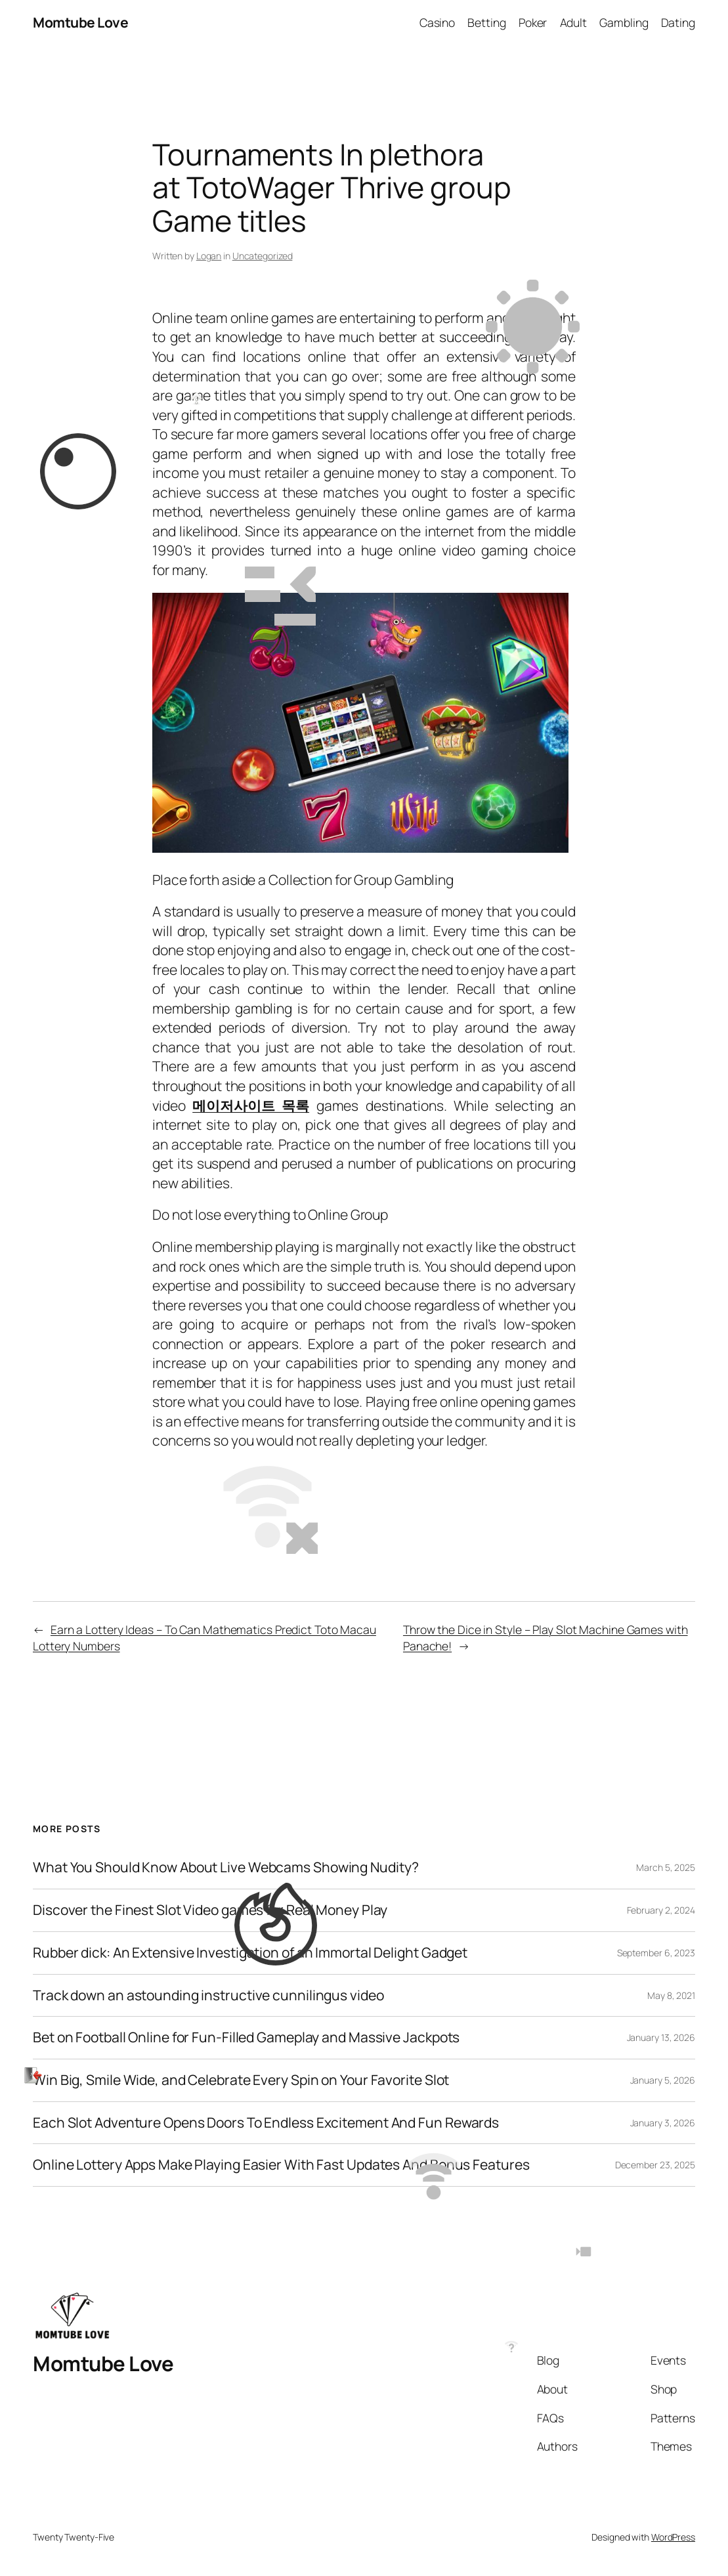 The width and height of the screenshot is (728, 2576). What do you see at coordinates (433, 2174) in the screenshot?
I see `indicates a strong wireless network connection` at bounding box center [433, 2174].